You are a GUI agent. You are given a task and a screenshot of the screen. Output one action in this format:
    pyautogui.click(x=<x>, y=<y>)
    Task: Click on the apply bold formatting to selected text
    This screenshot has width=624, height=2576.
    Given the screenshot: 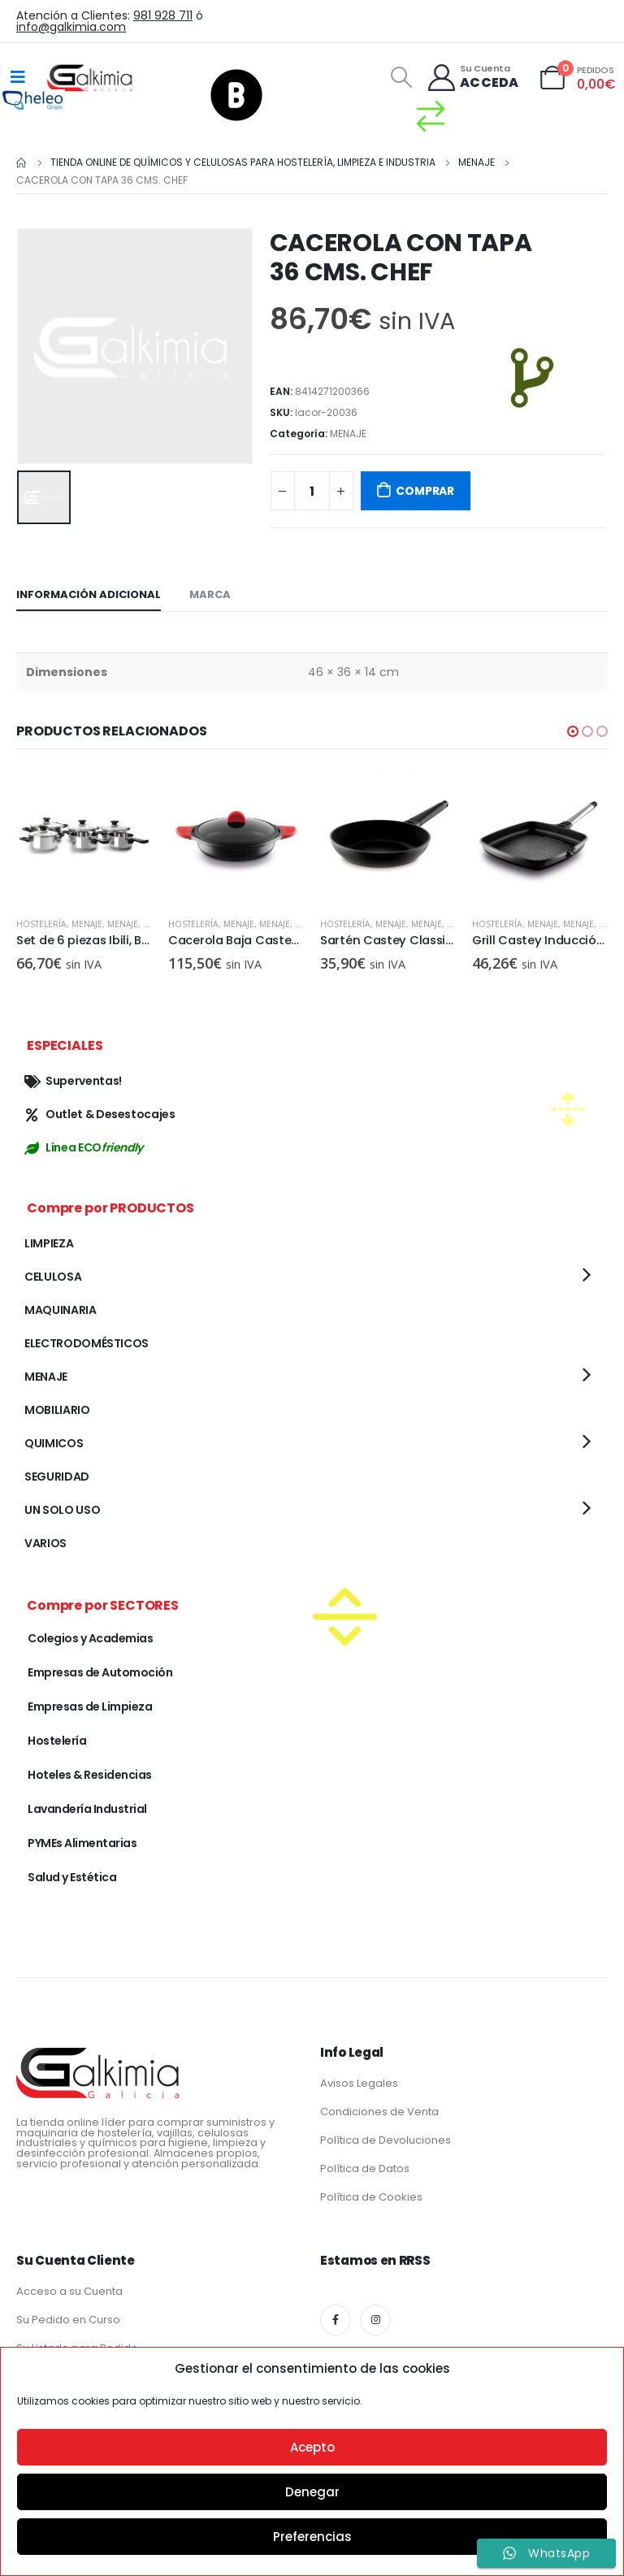 What is the action you would take?
    pyautogui.click(x=236, y=95)
    